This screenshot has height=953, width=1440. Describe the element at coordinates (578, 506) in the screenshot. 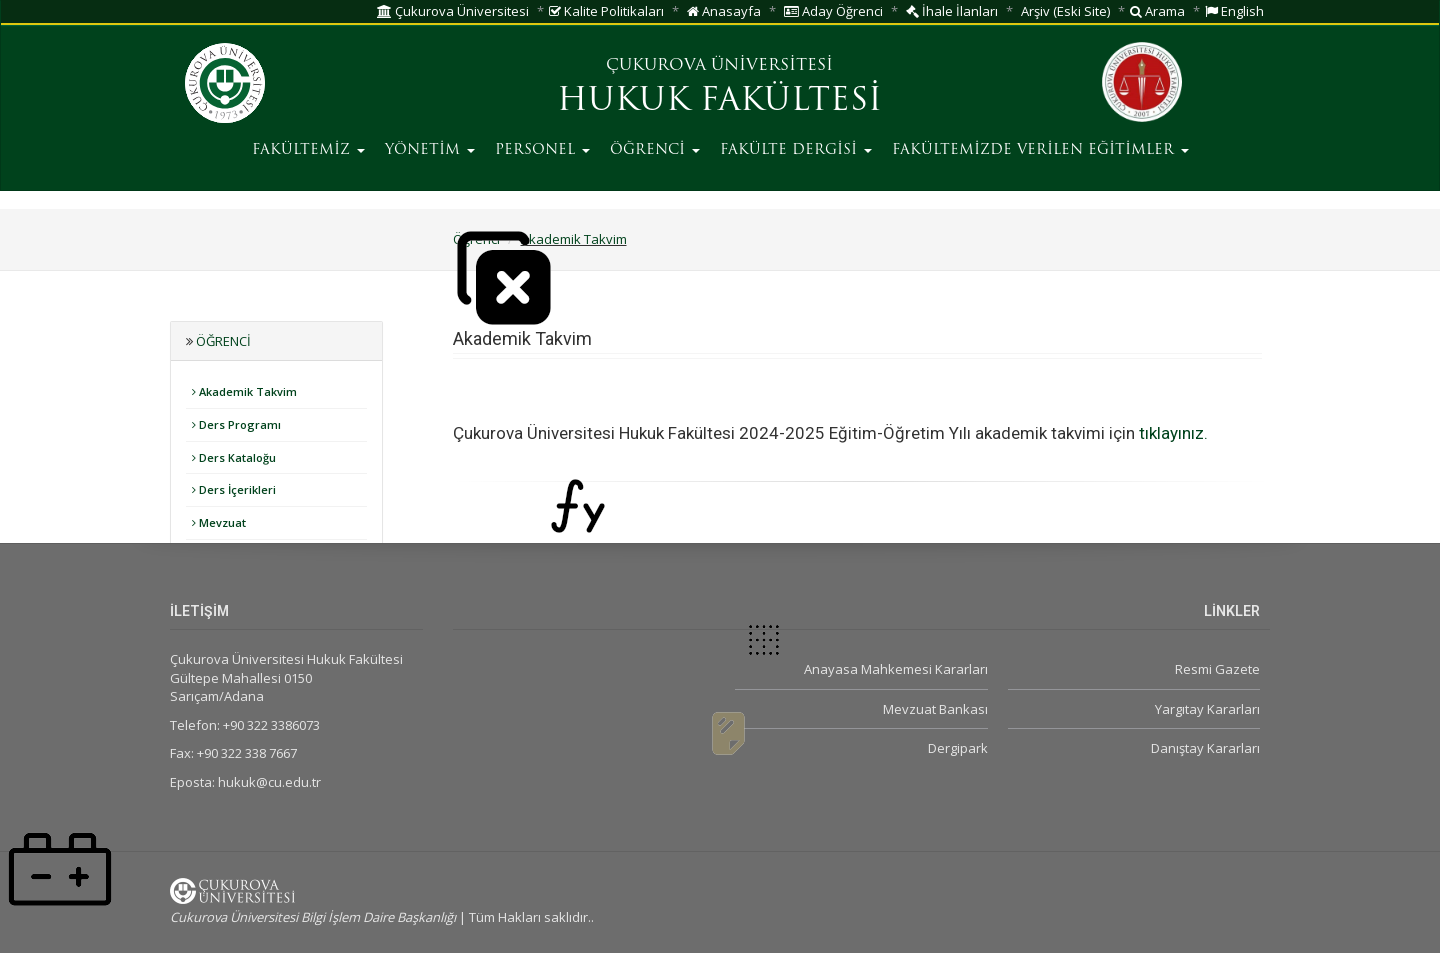

I see `insert mathematical function notation` at that location.